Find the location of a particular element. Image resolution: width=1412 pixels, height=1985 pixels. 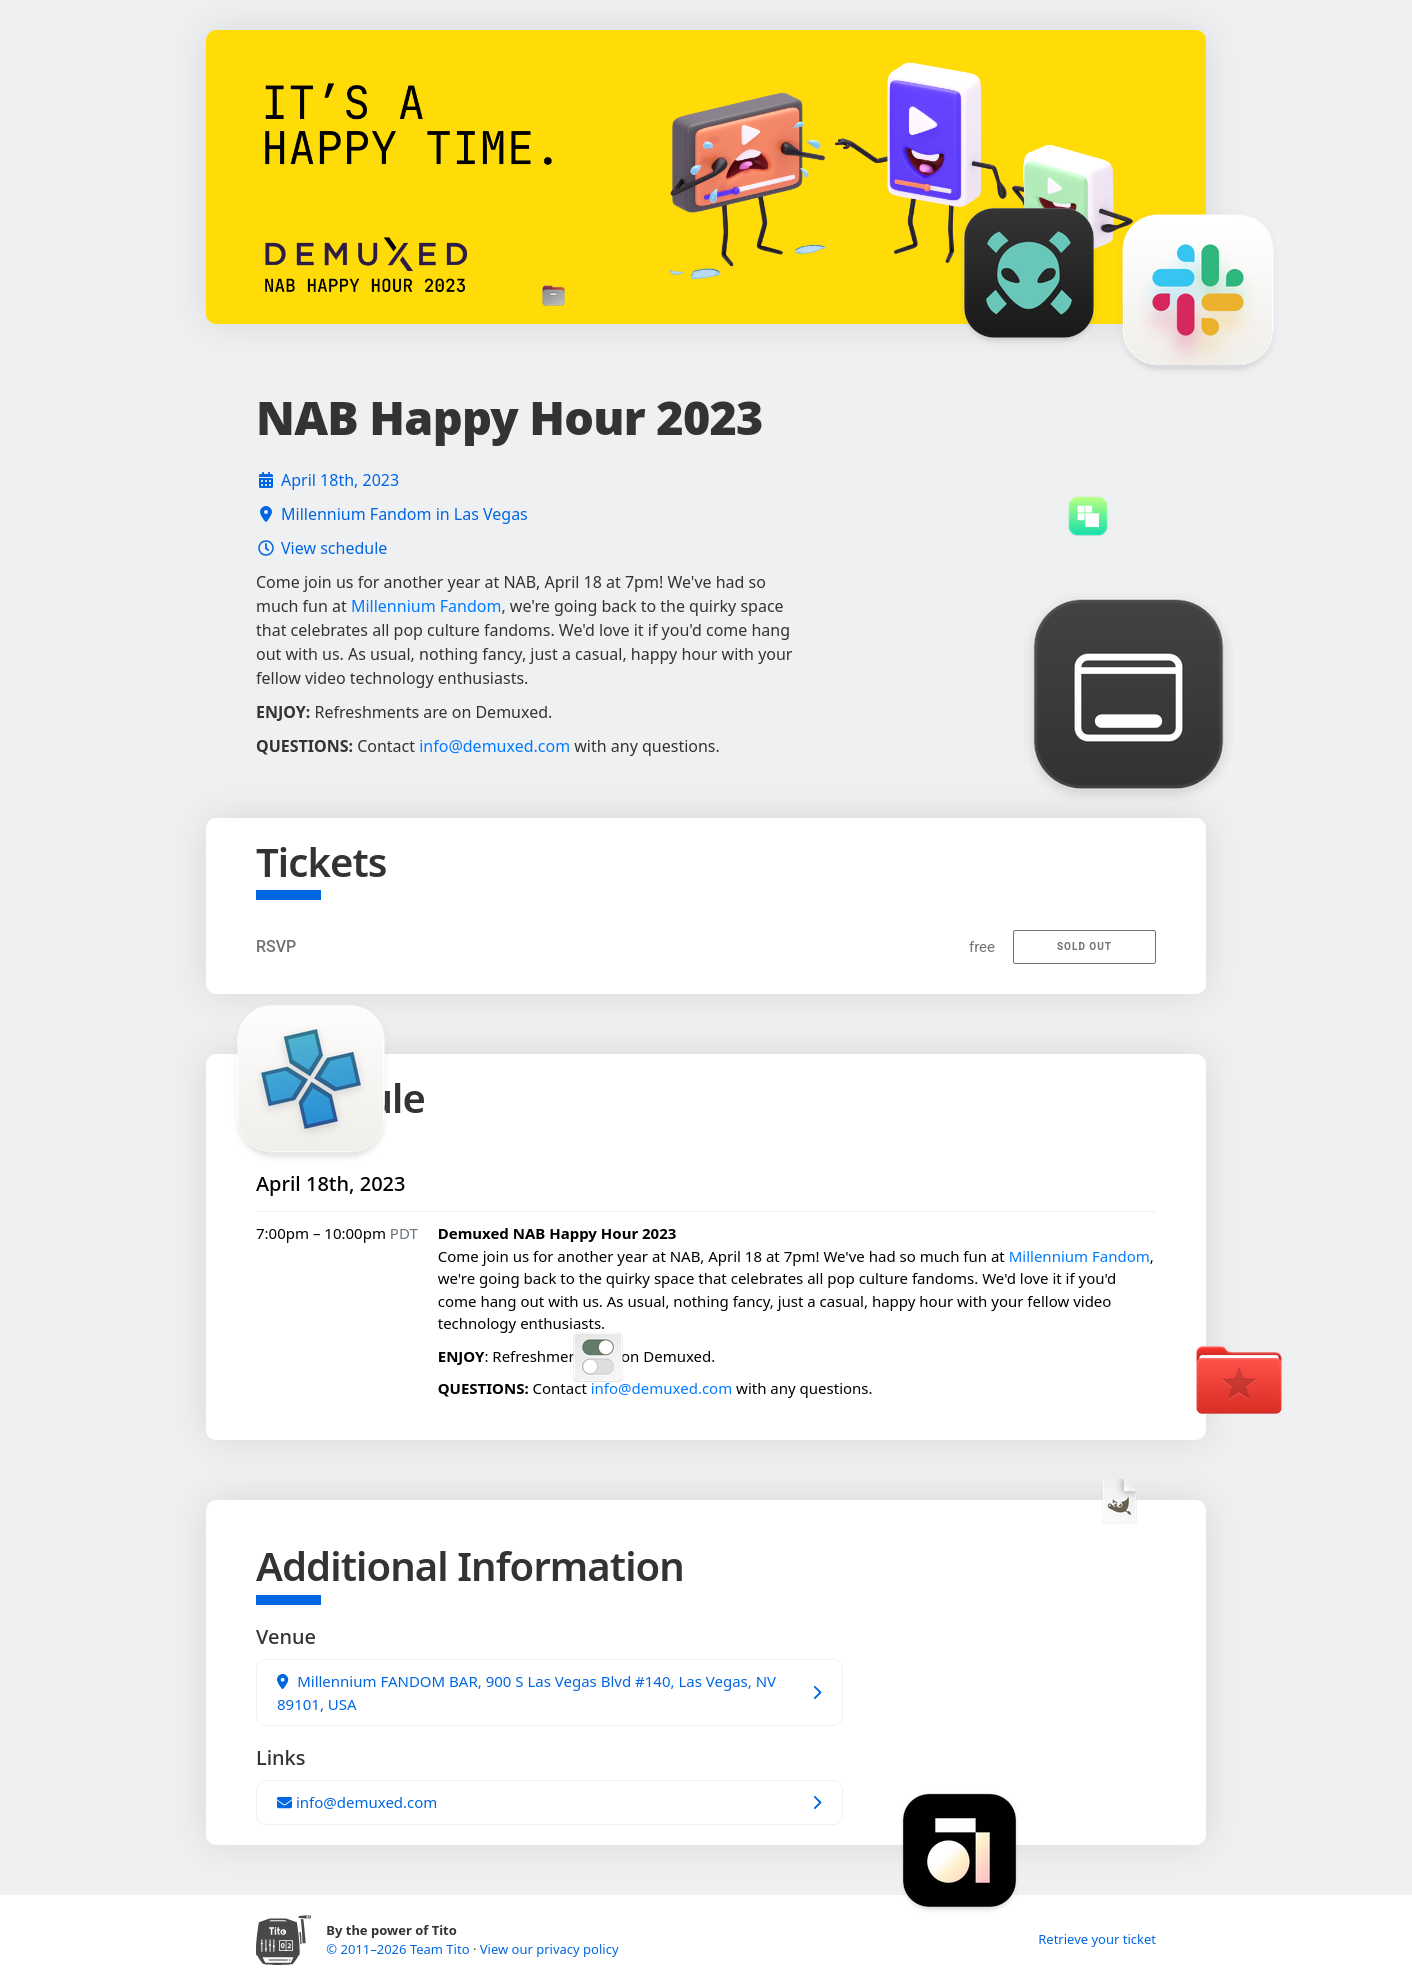

open the X (formerly Twitter) app is located at coordinates (1029, 273).